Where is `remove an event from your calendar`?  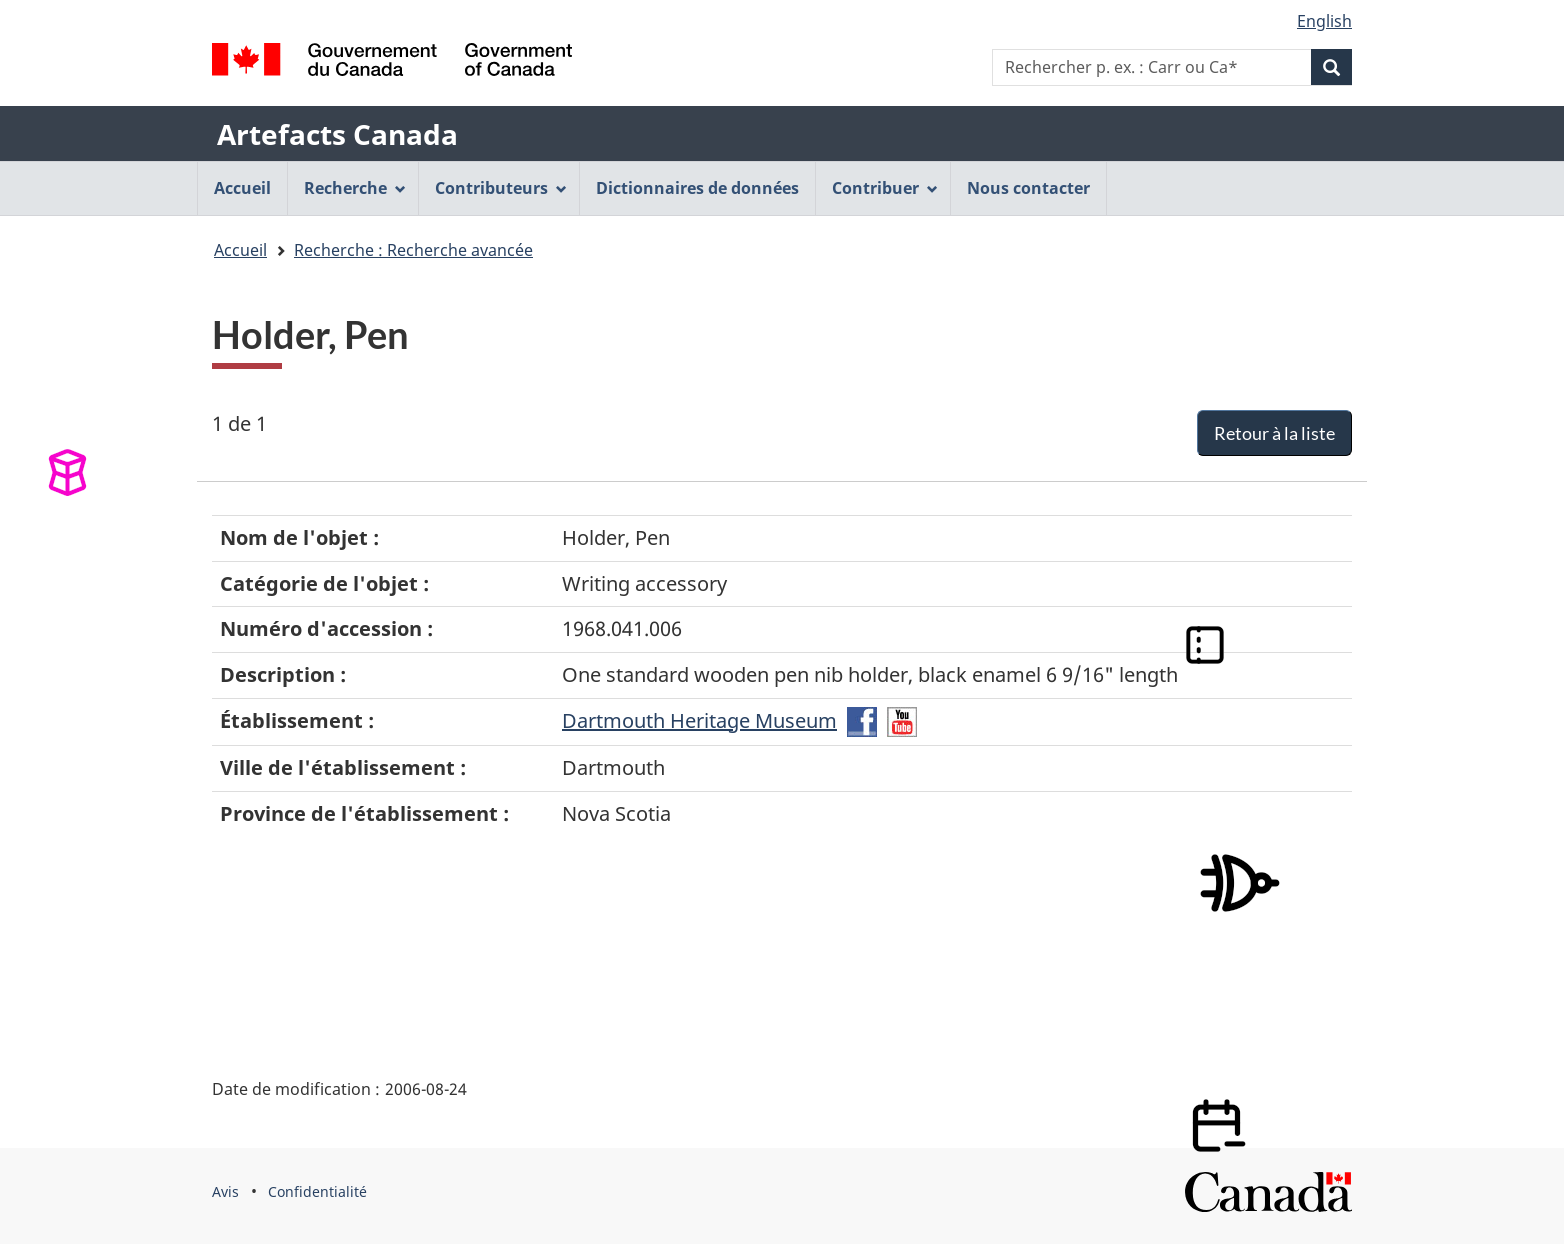 remove an event from your calendar is located at coordinates (1216, 1125).